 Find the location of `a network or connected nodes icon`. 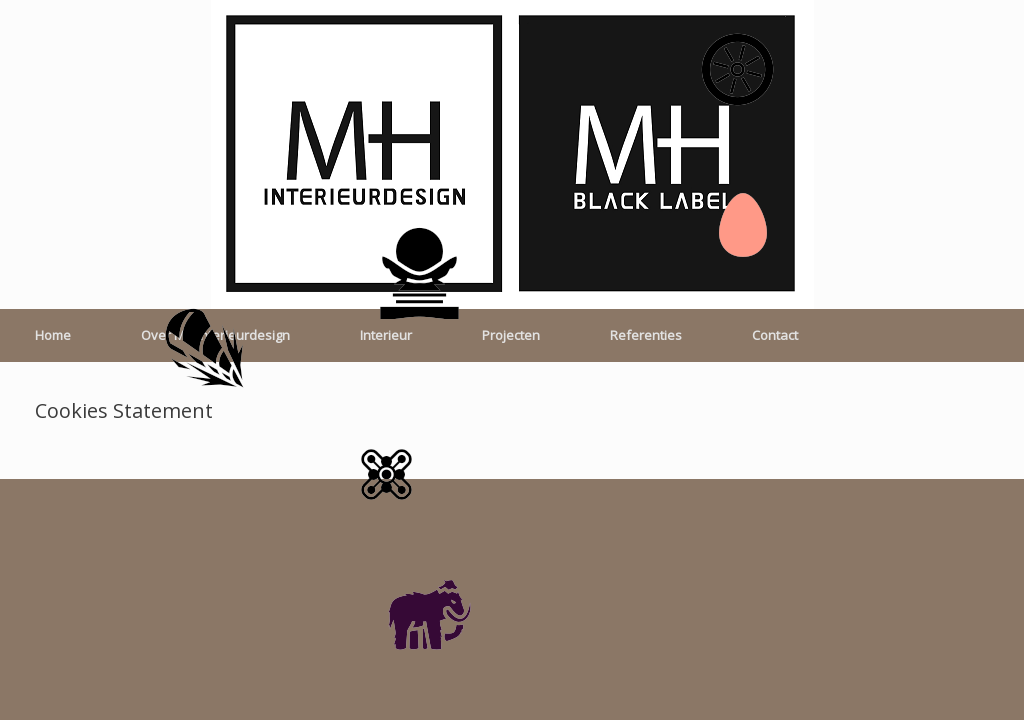

a network or connected nodes icon is located at coordinates (386, 474).